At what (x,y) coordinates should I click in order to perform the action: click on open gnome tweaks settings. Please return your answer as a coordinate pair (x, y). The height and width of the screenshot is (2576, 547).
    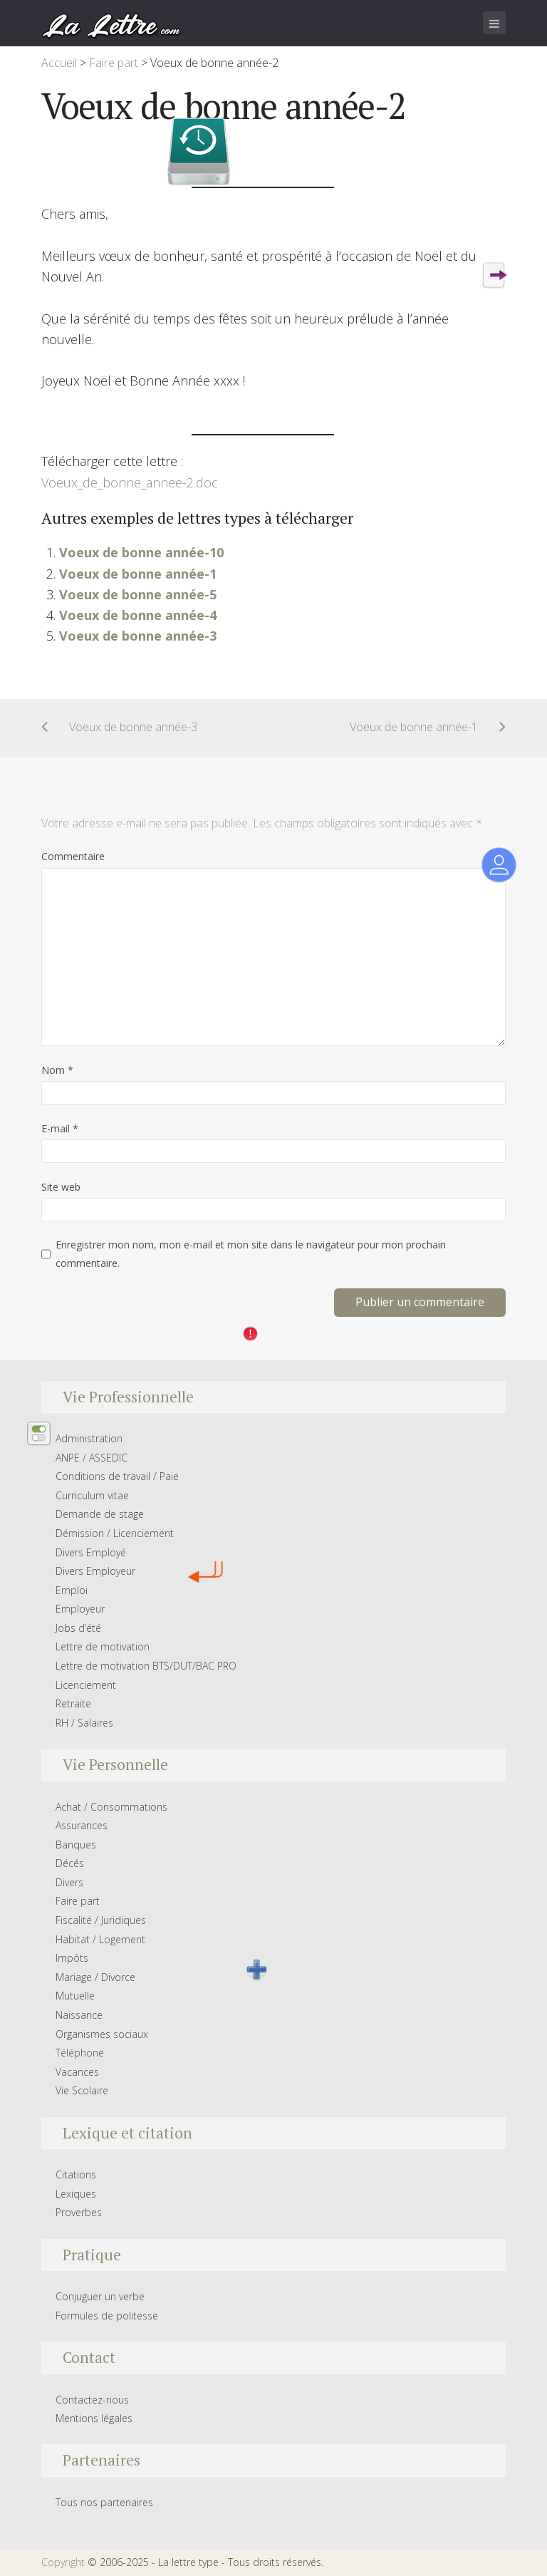
    Looking at the image, I should click on (38, 1433).